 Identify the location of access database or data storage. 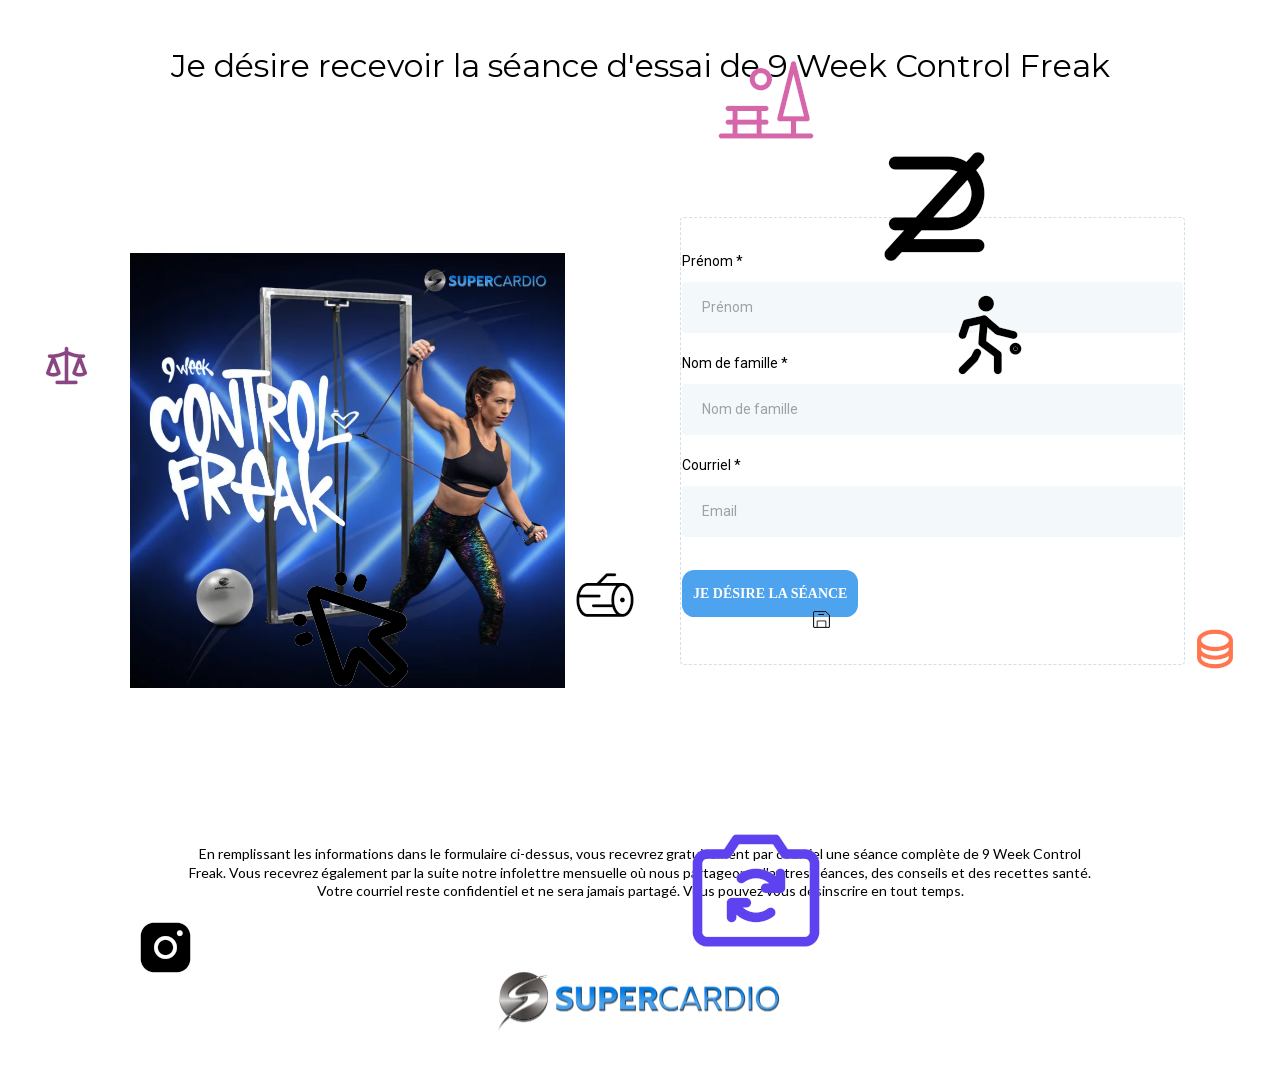
(1215, 649).